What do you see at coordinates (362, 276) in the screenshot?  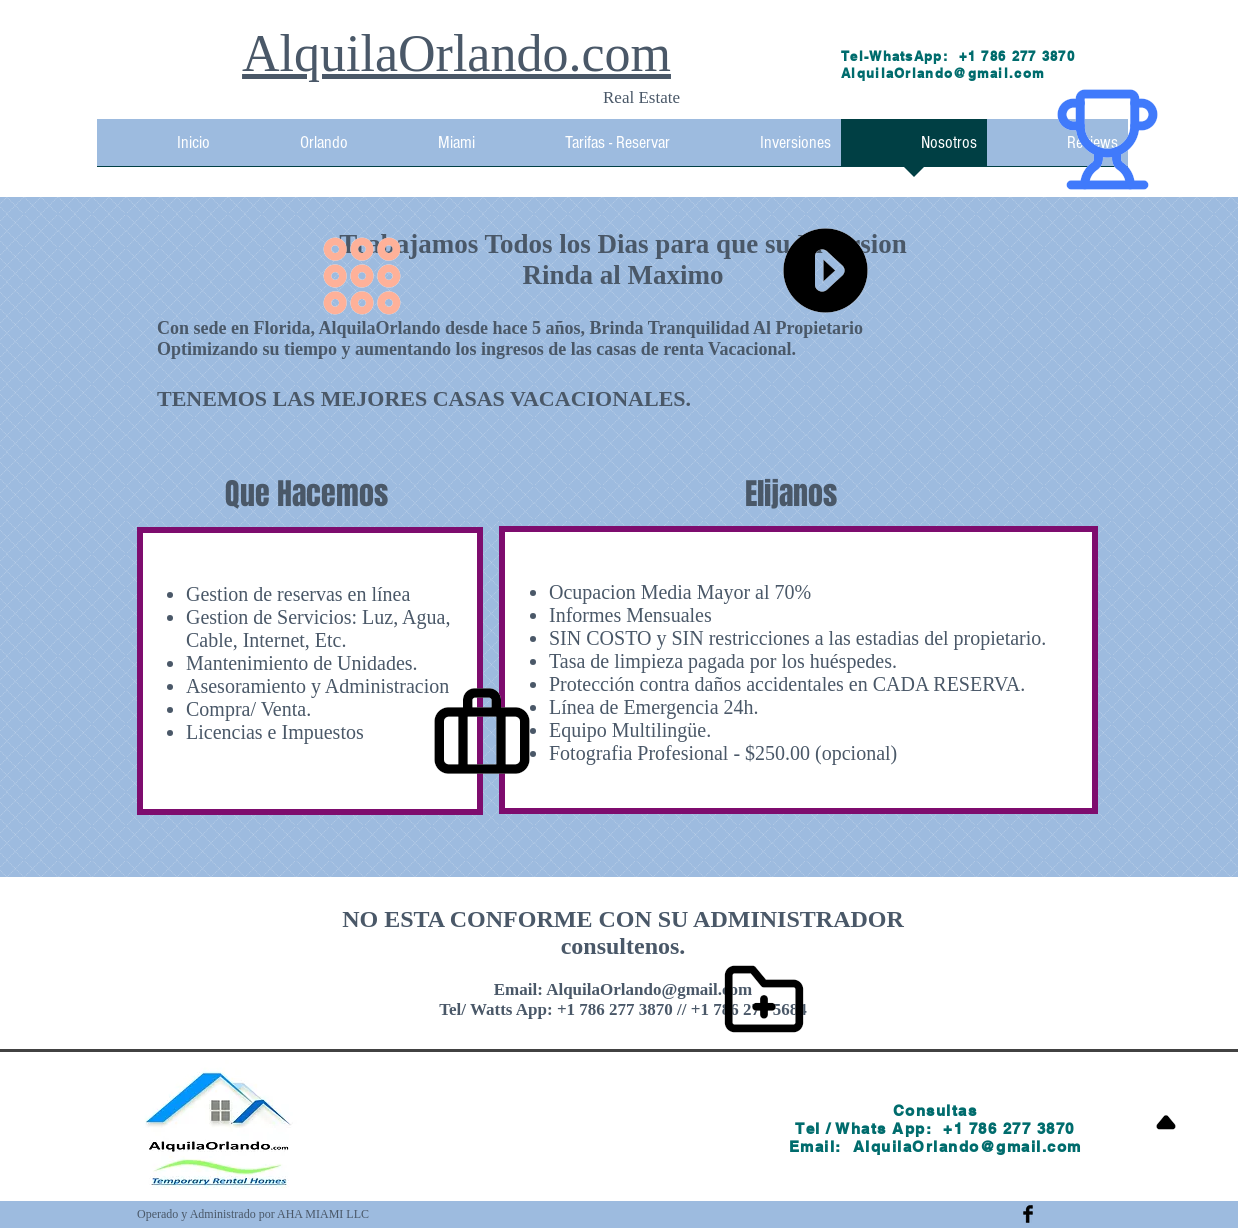 I see `open the dial pad` at bounding box center [362, 276].